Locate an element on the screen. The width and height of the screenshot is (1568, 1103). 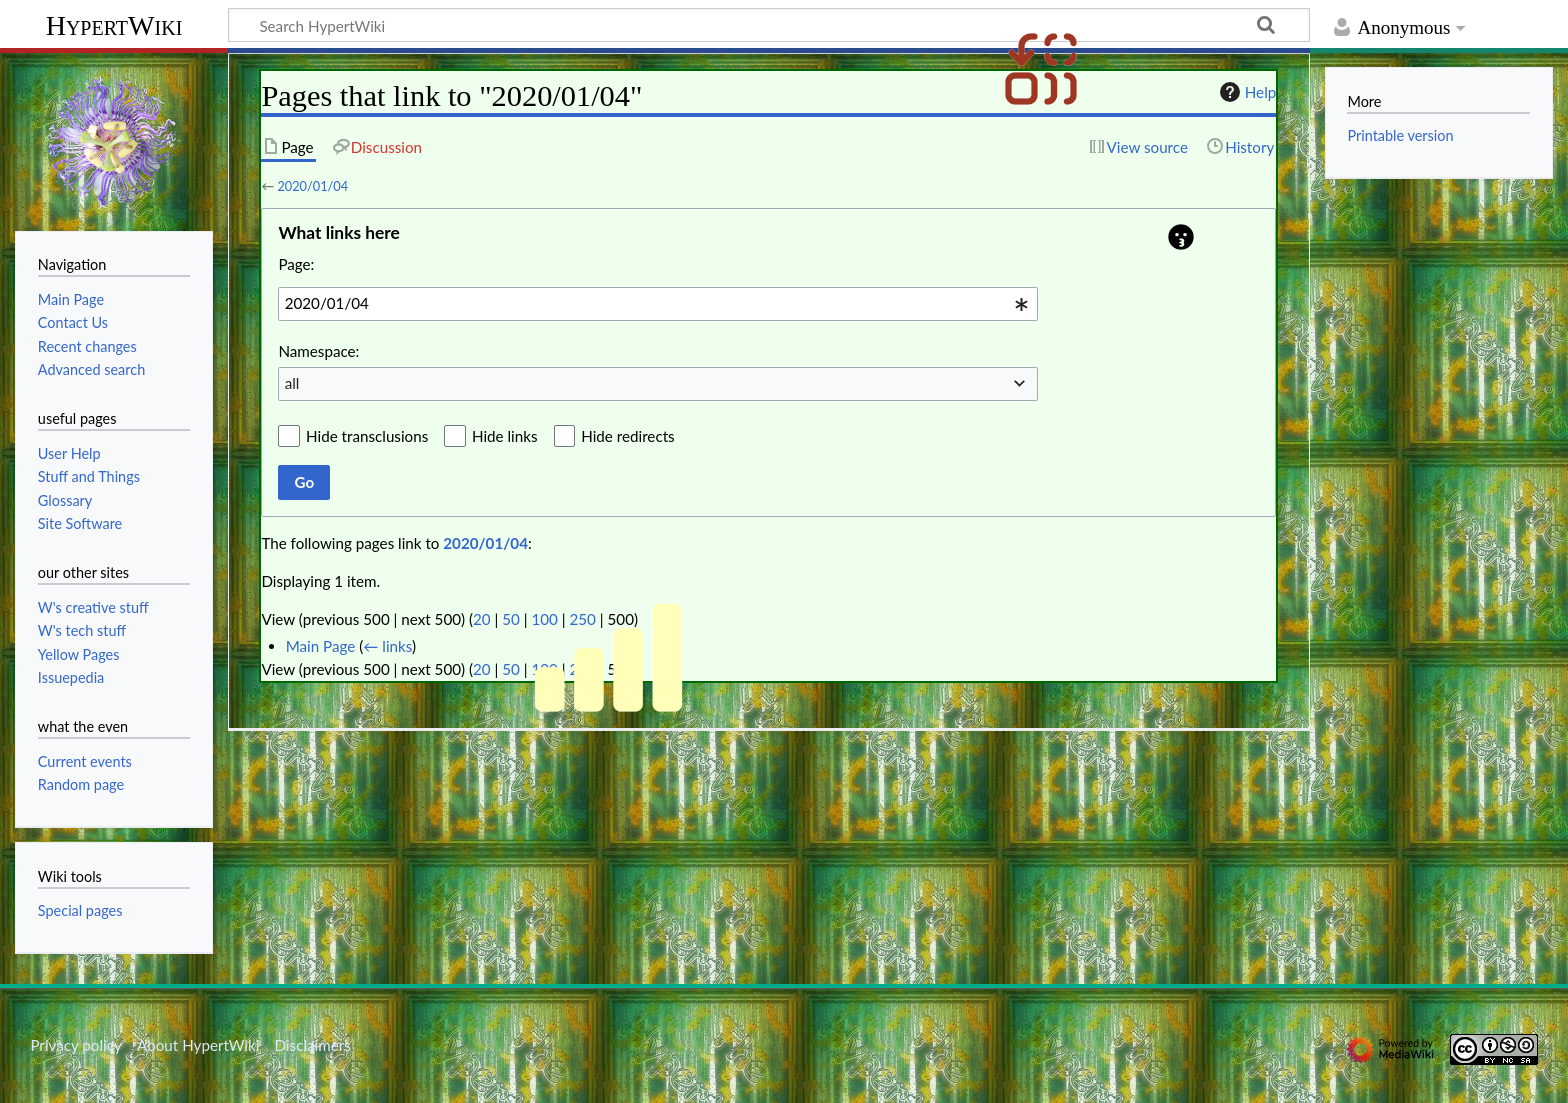
replace all matching instances in a document is located at coordinates (1041, 69).